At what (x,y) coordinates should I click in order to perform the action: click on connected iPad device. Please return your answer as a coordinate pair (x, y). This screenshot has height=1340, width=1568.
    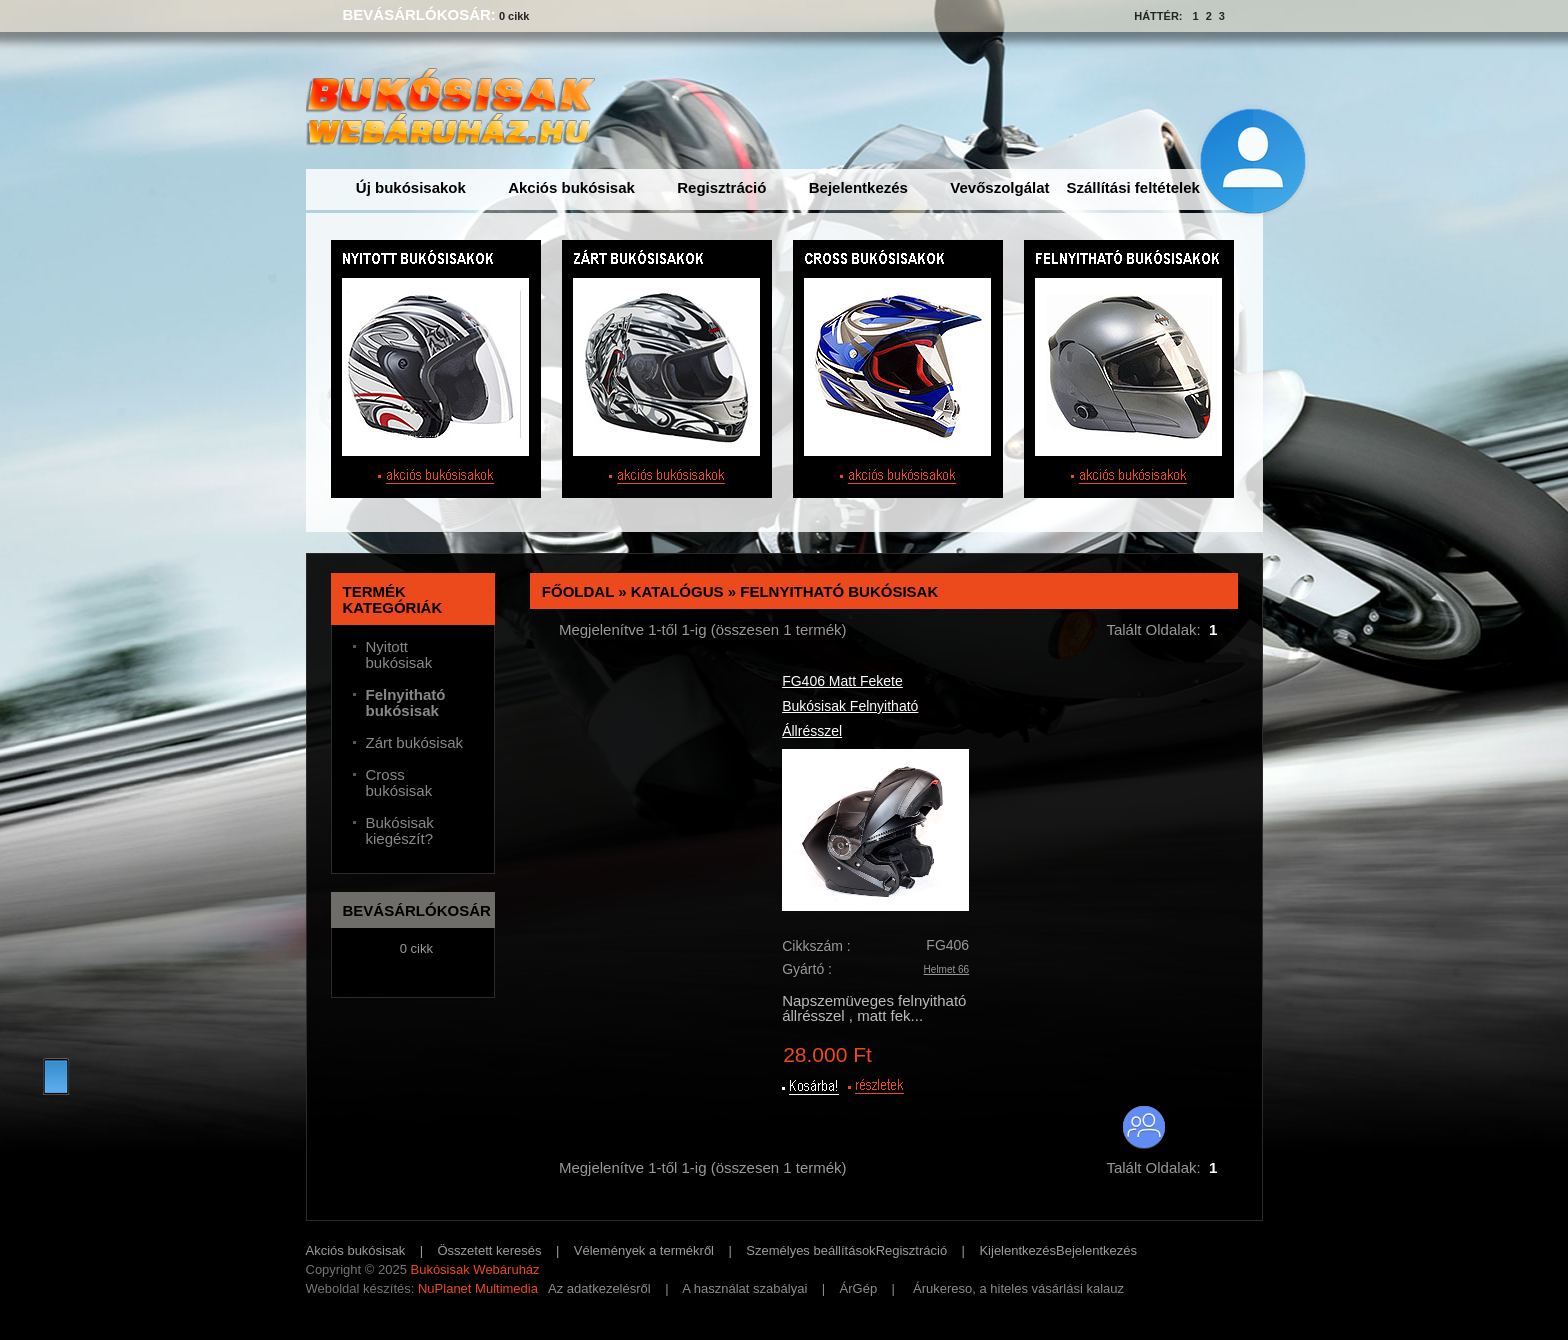
    Looking at the image, I should click on (56, 1077).